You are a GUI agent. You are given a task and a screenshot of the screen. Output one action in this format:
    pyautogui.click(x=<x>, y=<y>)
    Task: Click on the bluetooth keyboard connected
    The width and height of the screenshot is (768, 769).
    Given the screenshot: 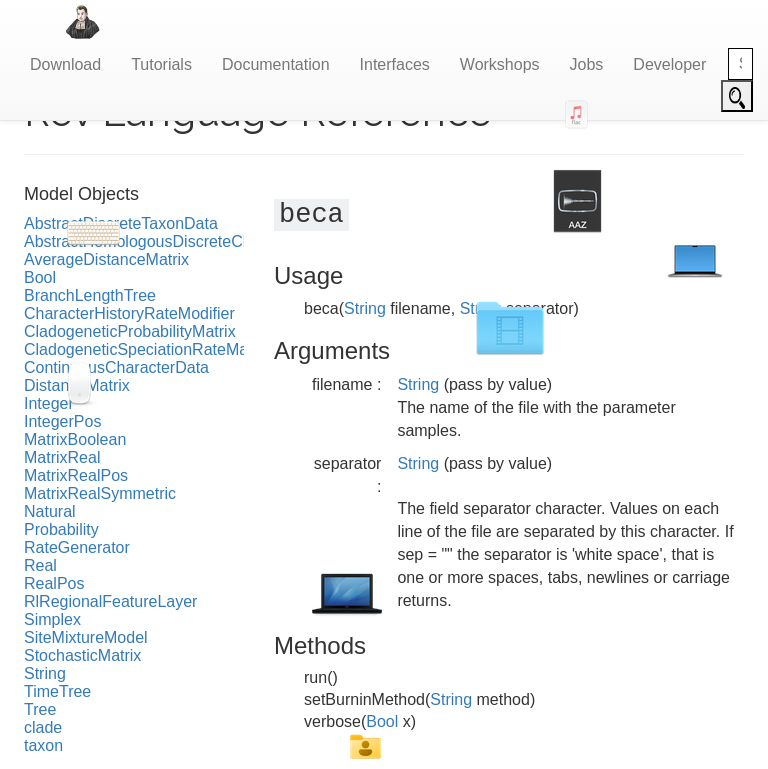 What is the action you would take?
    pyautogui.click(x=93, y=233)
    